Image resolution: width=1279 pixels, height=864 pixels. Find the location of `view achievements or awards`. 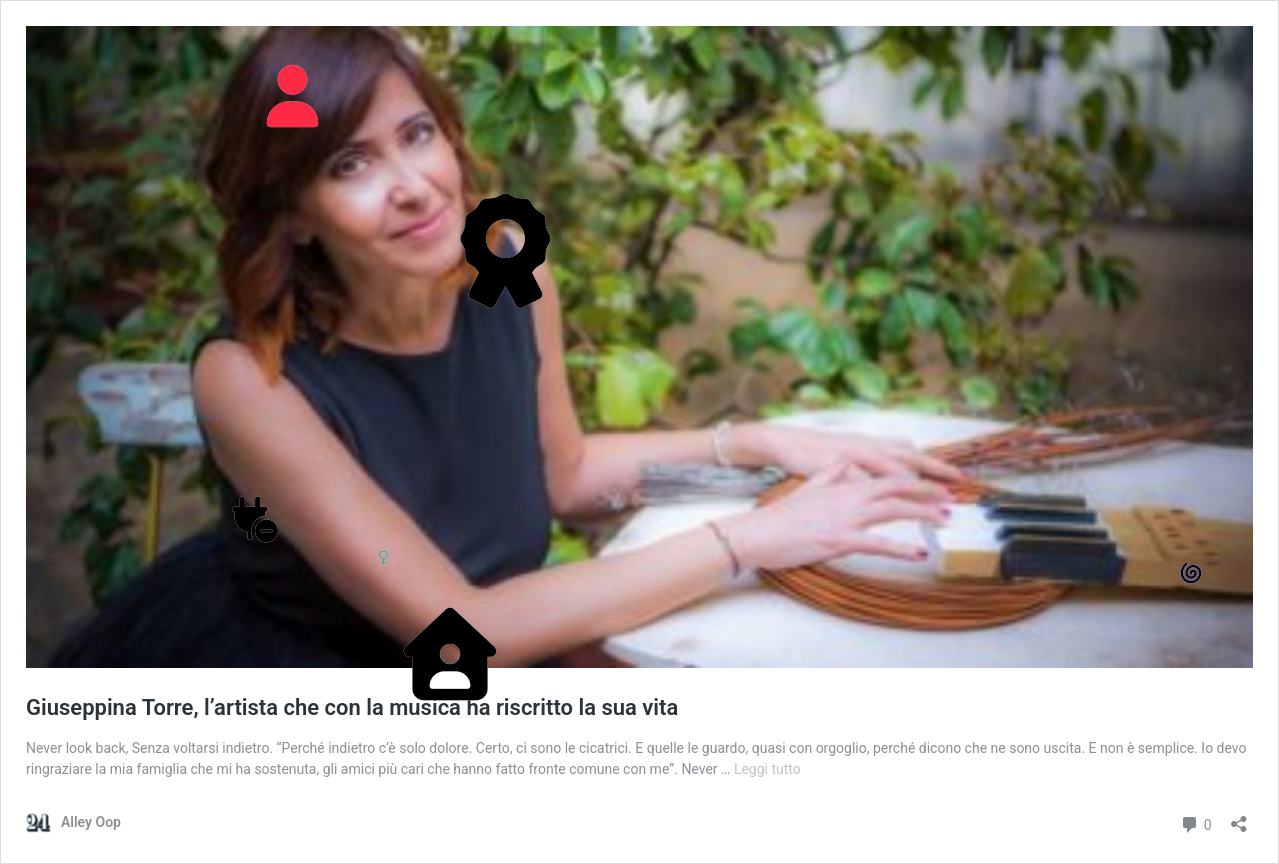

view achievements or awards is located at coordinates (505, 251).